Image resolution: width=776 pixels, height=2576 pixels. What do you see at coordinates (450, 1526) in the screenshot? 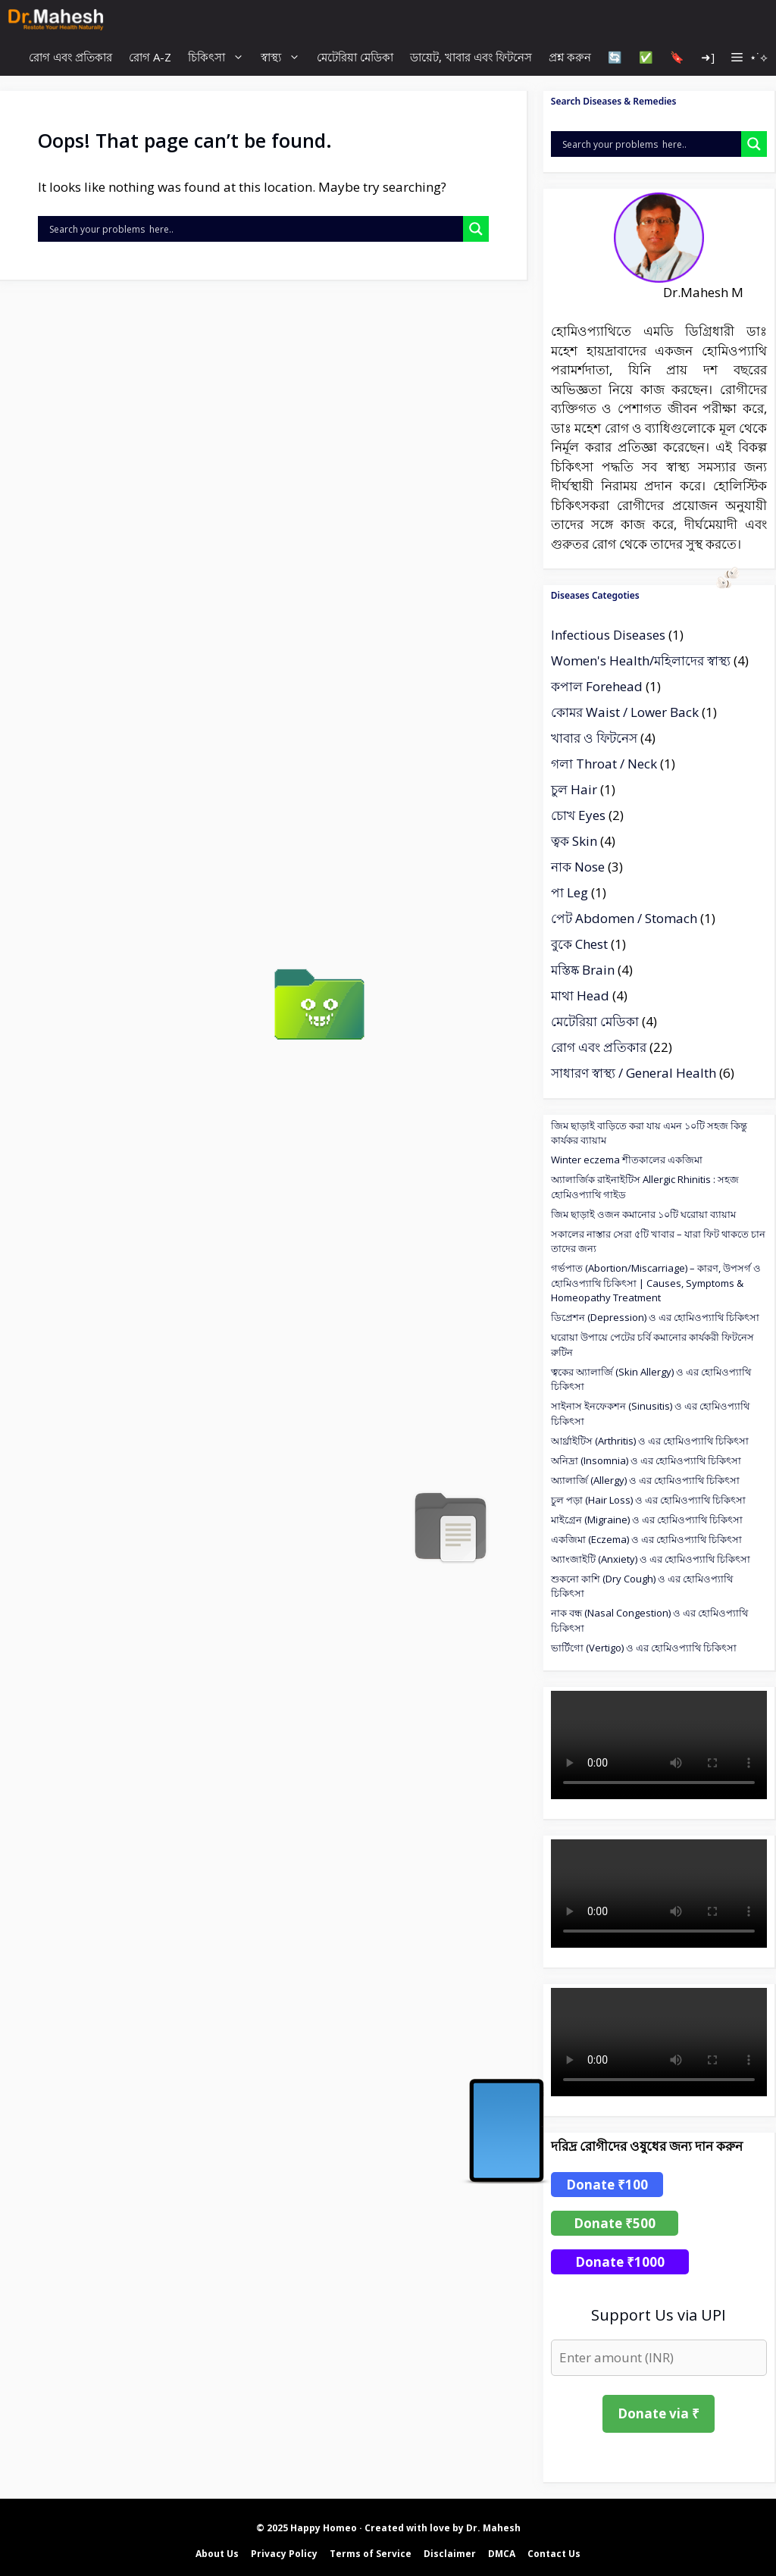
I see `open a file from folder` at bounding box center [450, 1526].